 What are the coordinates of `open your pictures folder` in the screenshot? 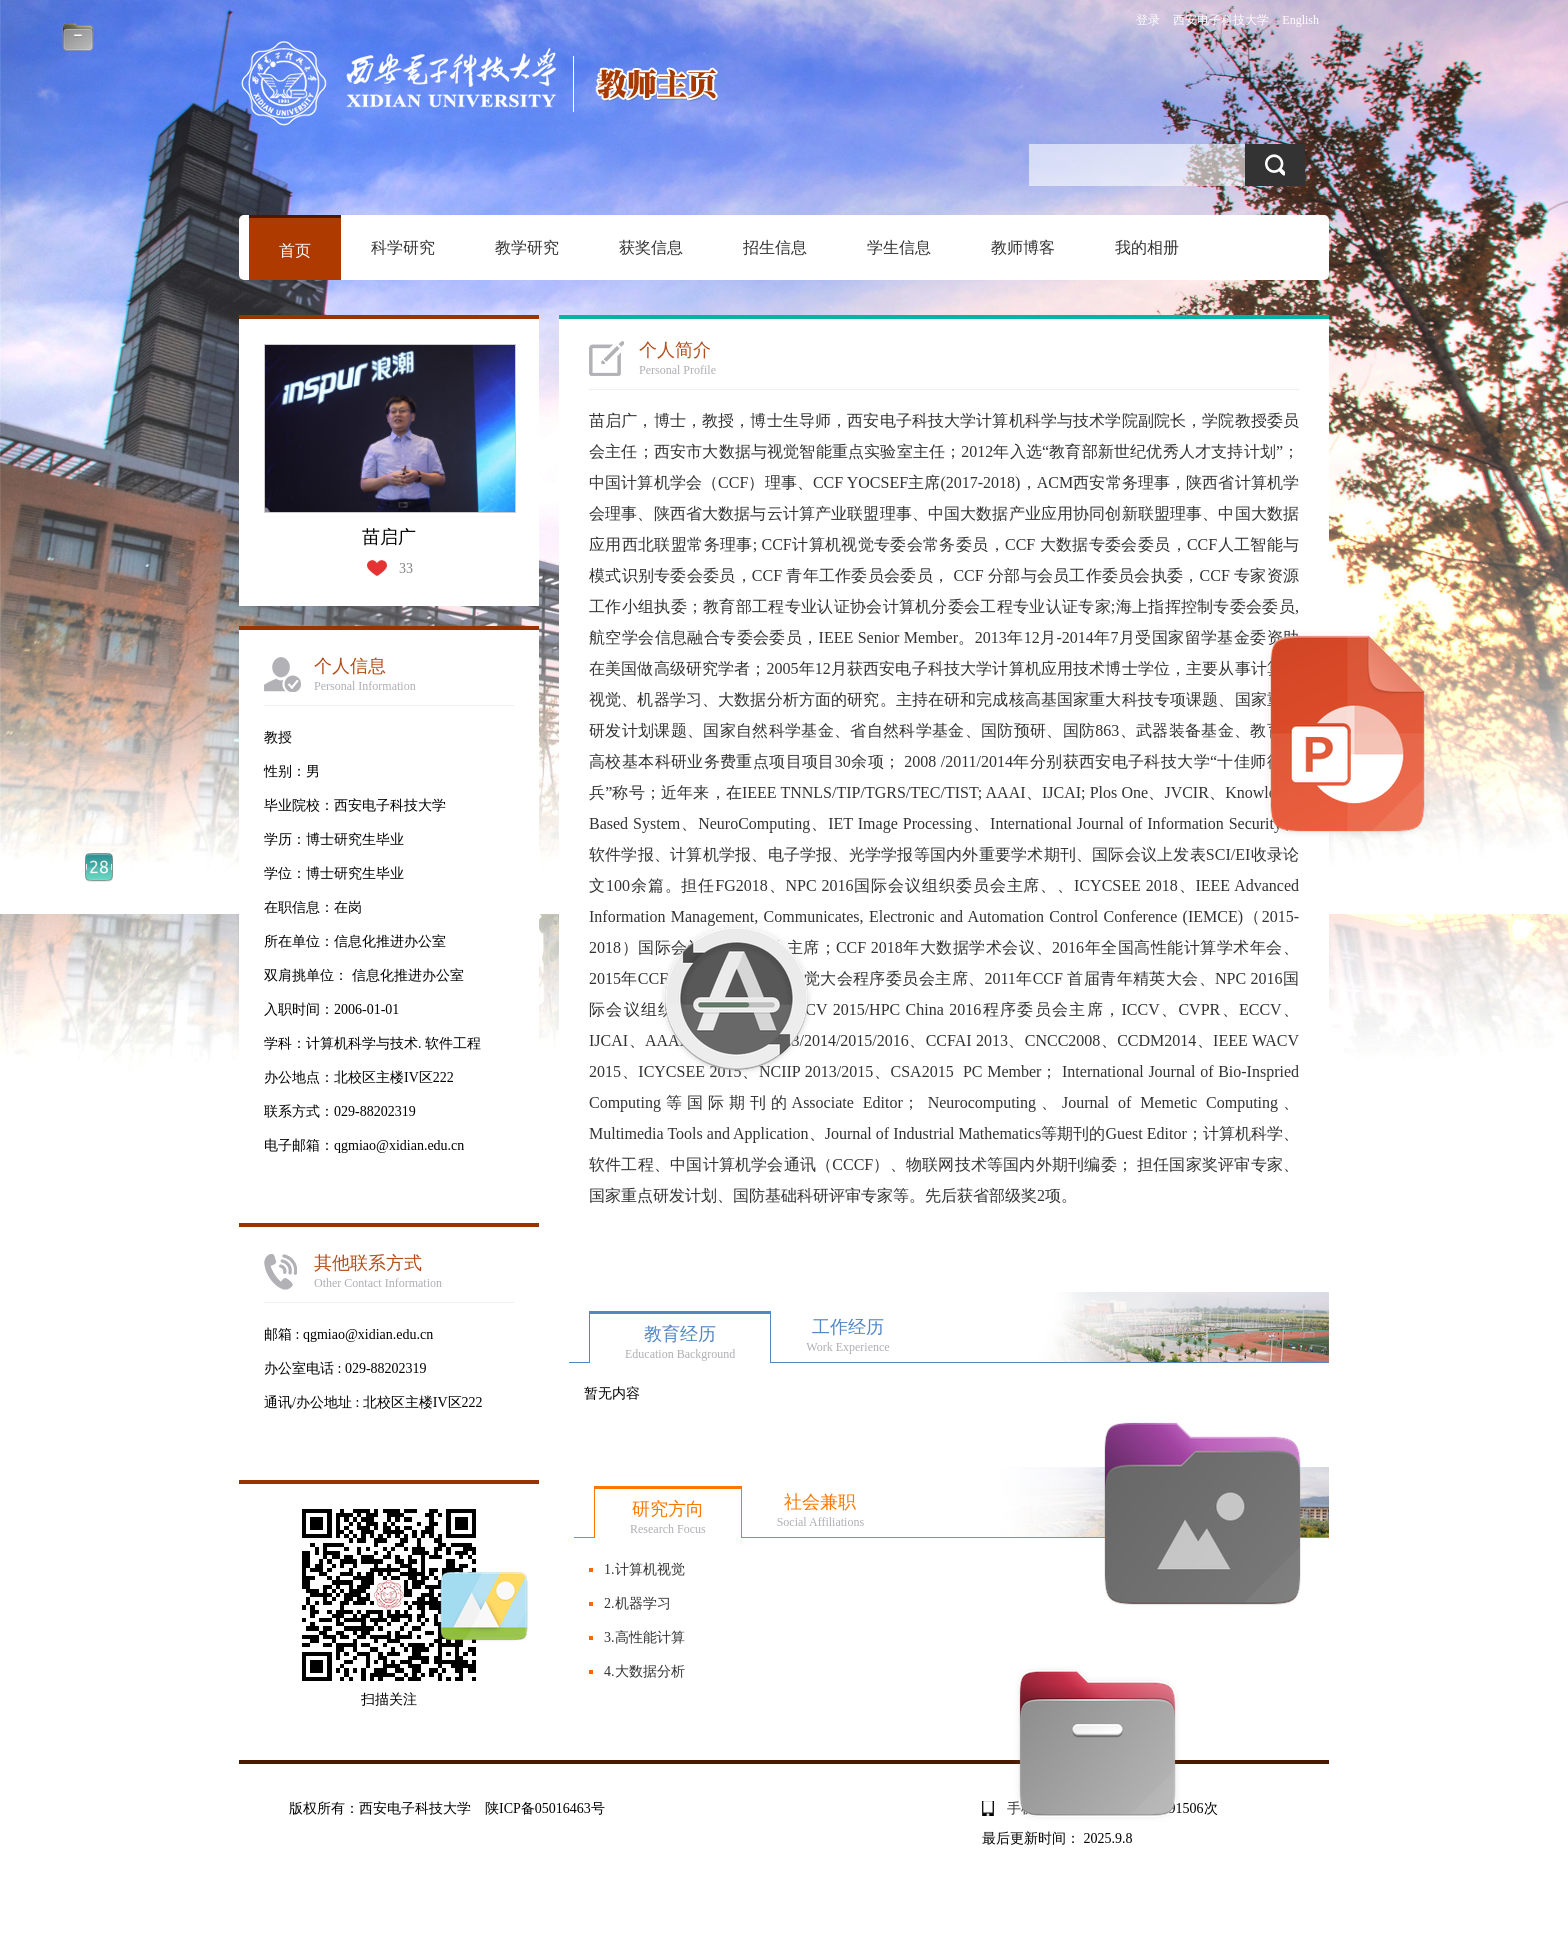 It's located at (1202, 1513).